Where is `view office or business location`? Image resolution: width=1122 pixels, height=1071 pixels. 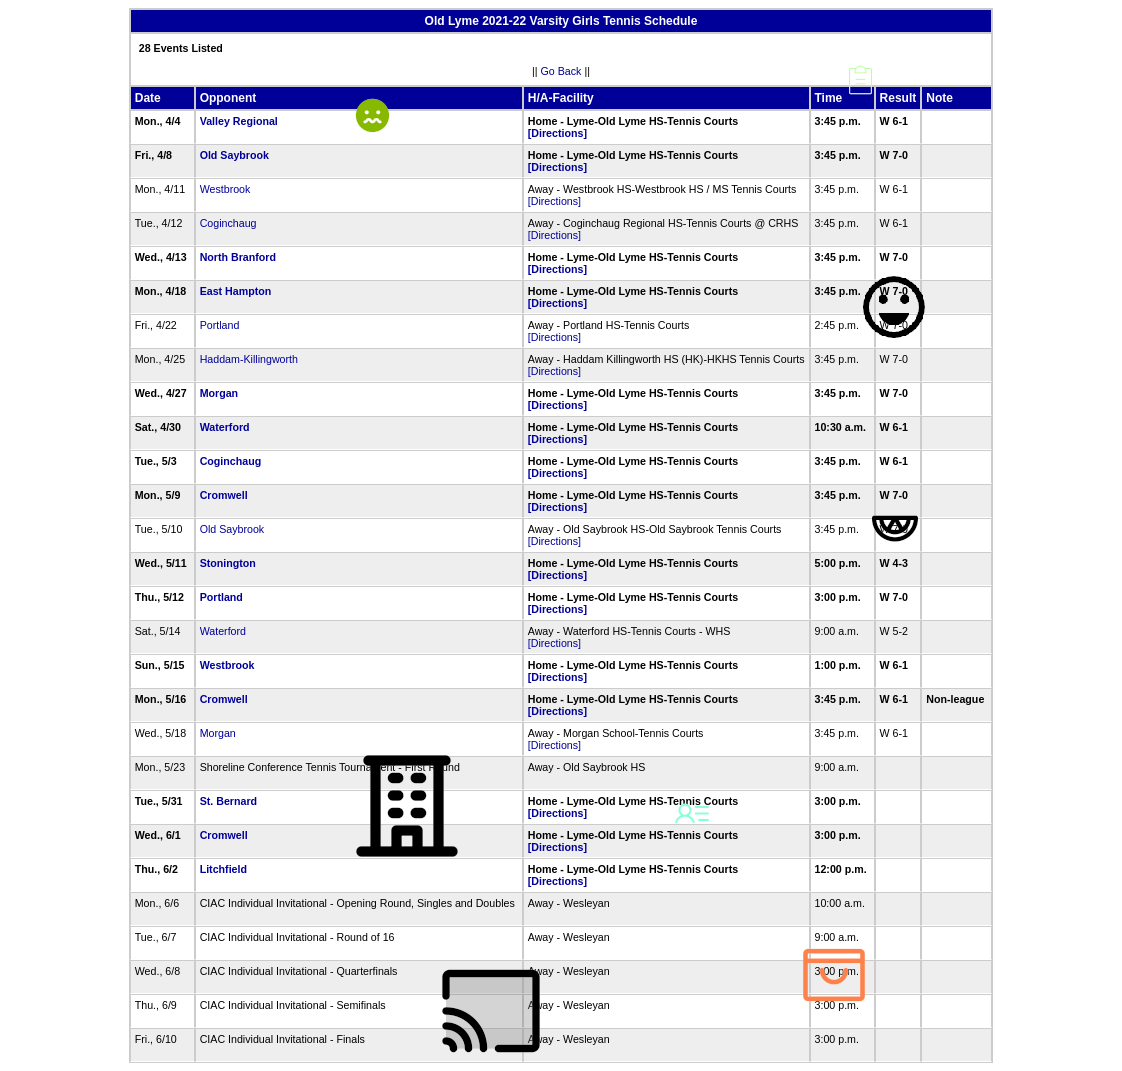
view office or business location is located at coordinates (407, 806).